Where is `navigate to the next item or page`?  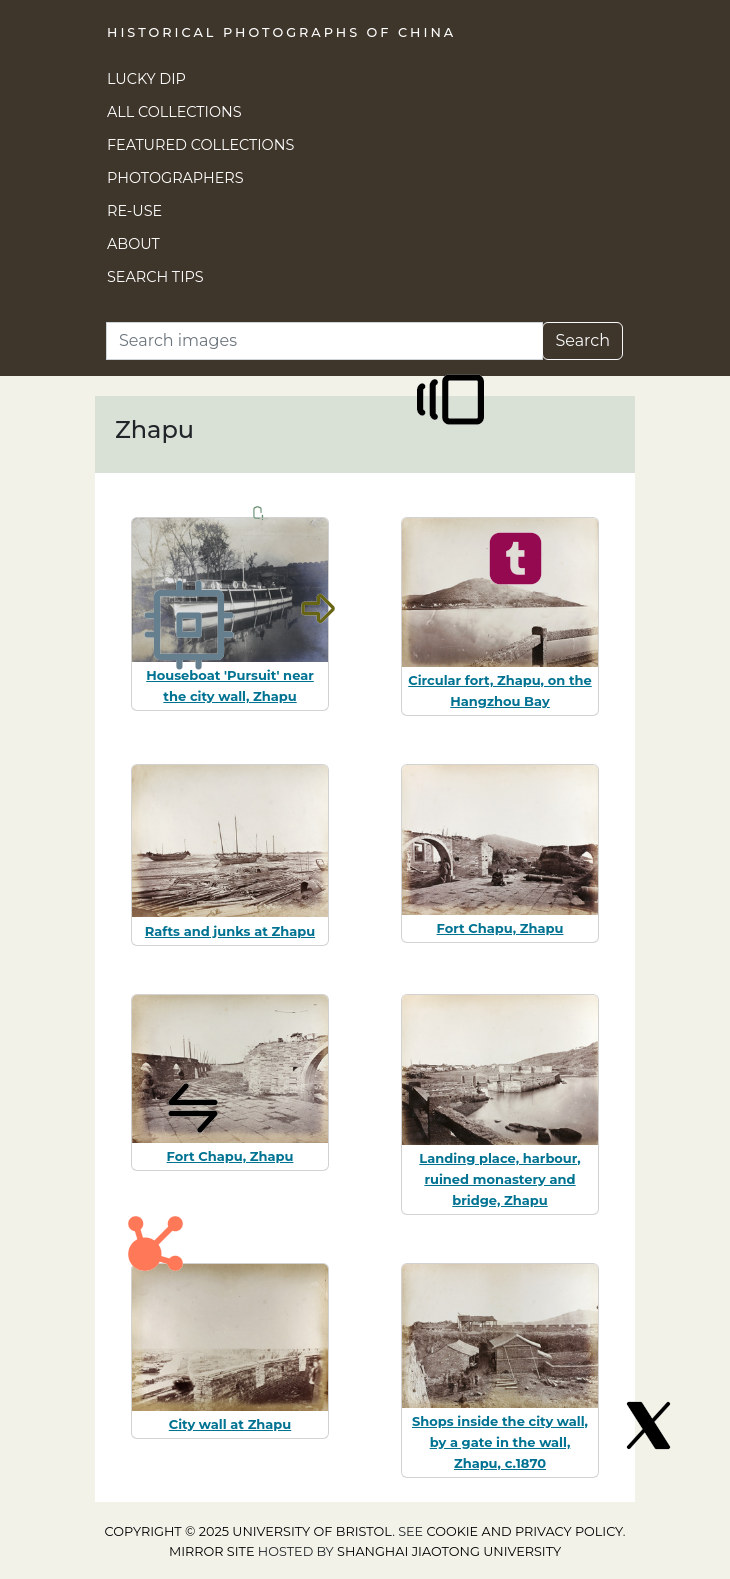 navigate to the next item or page is located at coordinates (318, 608).